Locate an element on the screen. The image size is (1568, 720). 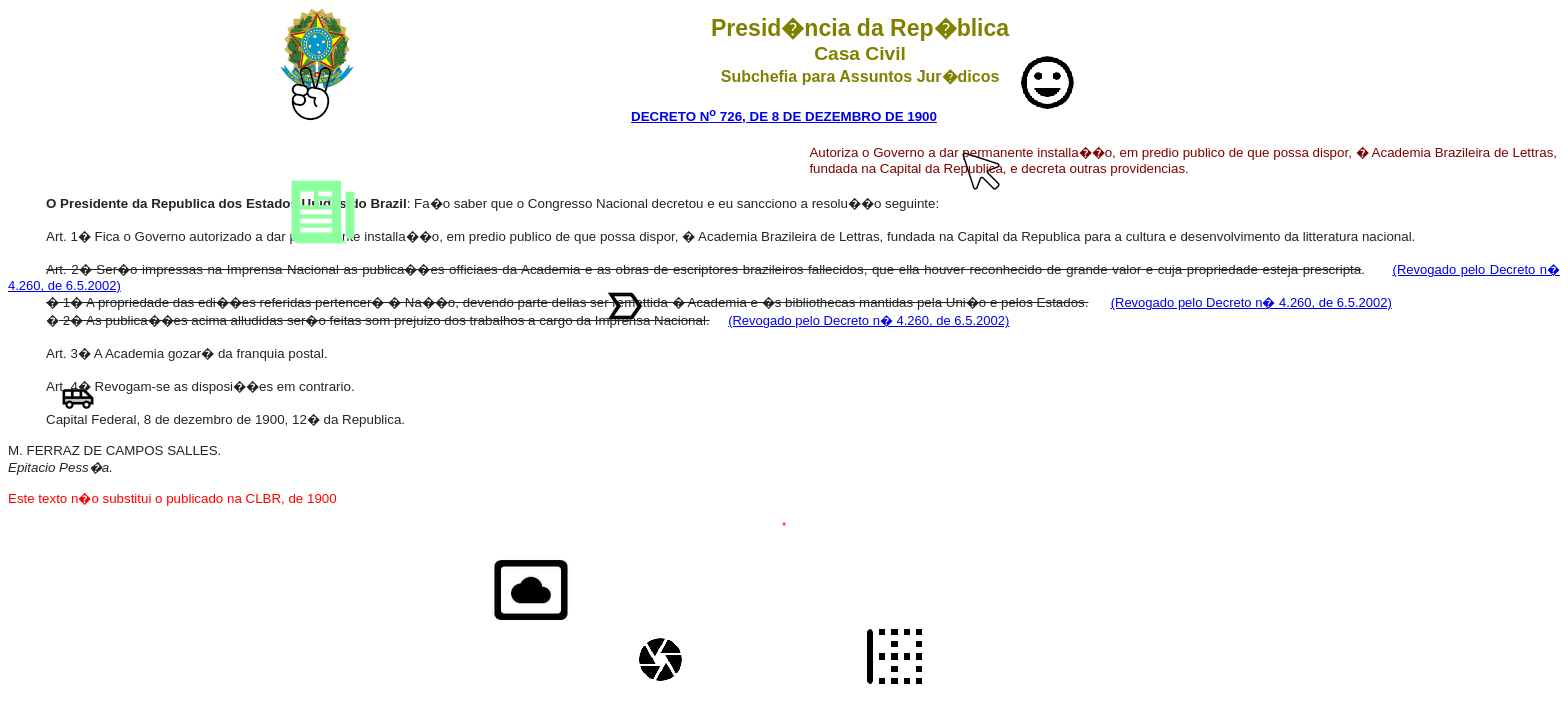
view news or articles is located at coordinates (323, 212).